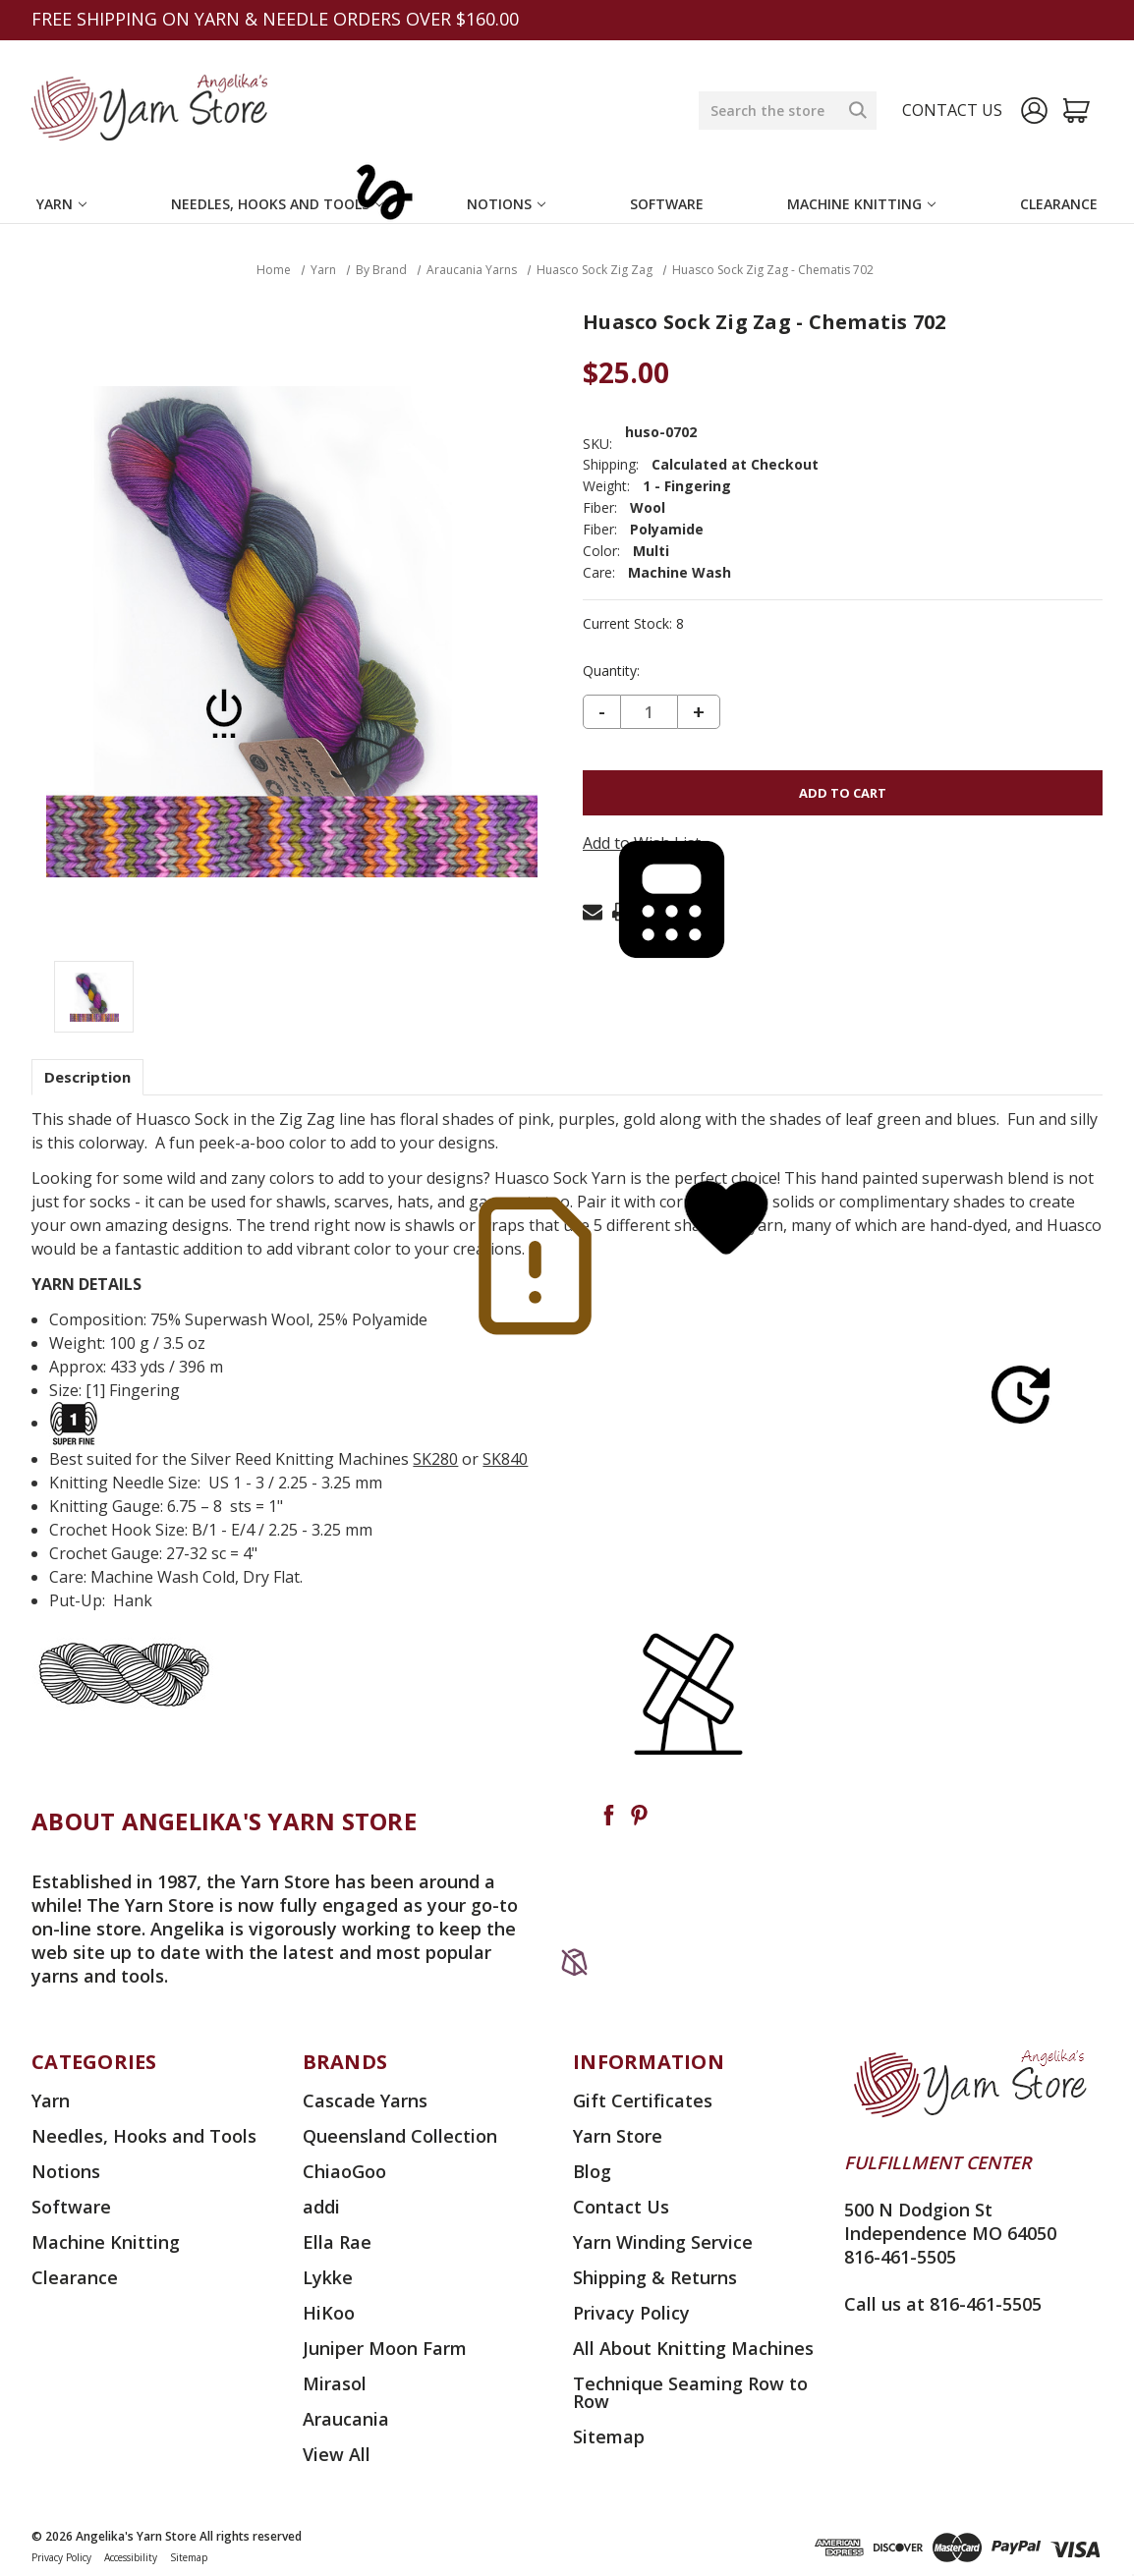 The width and height of the screenshot is (1134, 2576). Describe the element at coordinates (224, 711) in the screenshot. I see `access power settings` at that location.